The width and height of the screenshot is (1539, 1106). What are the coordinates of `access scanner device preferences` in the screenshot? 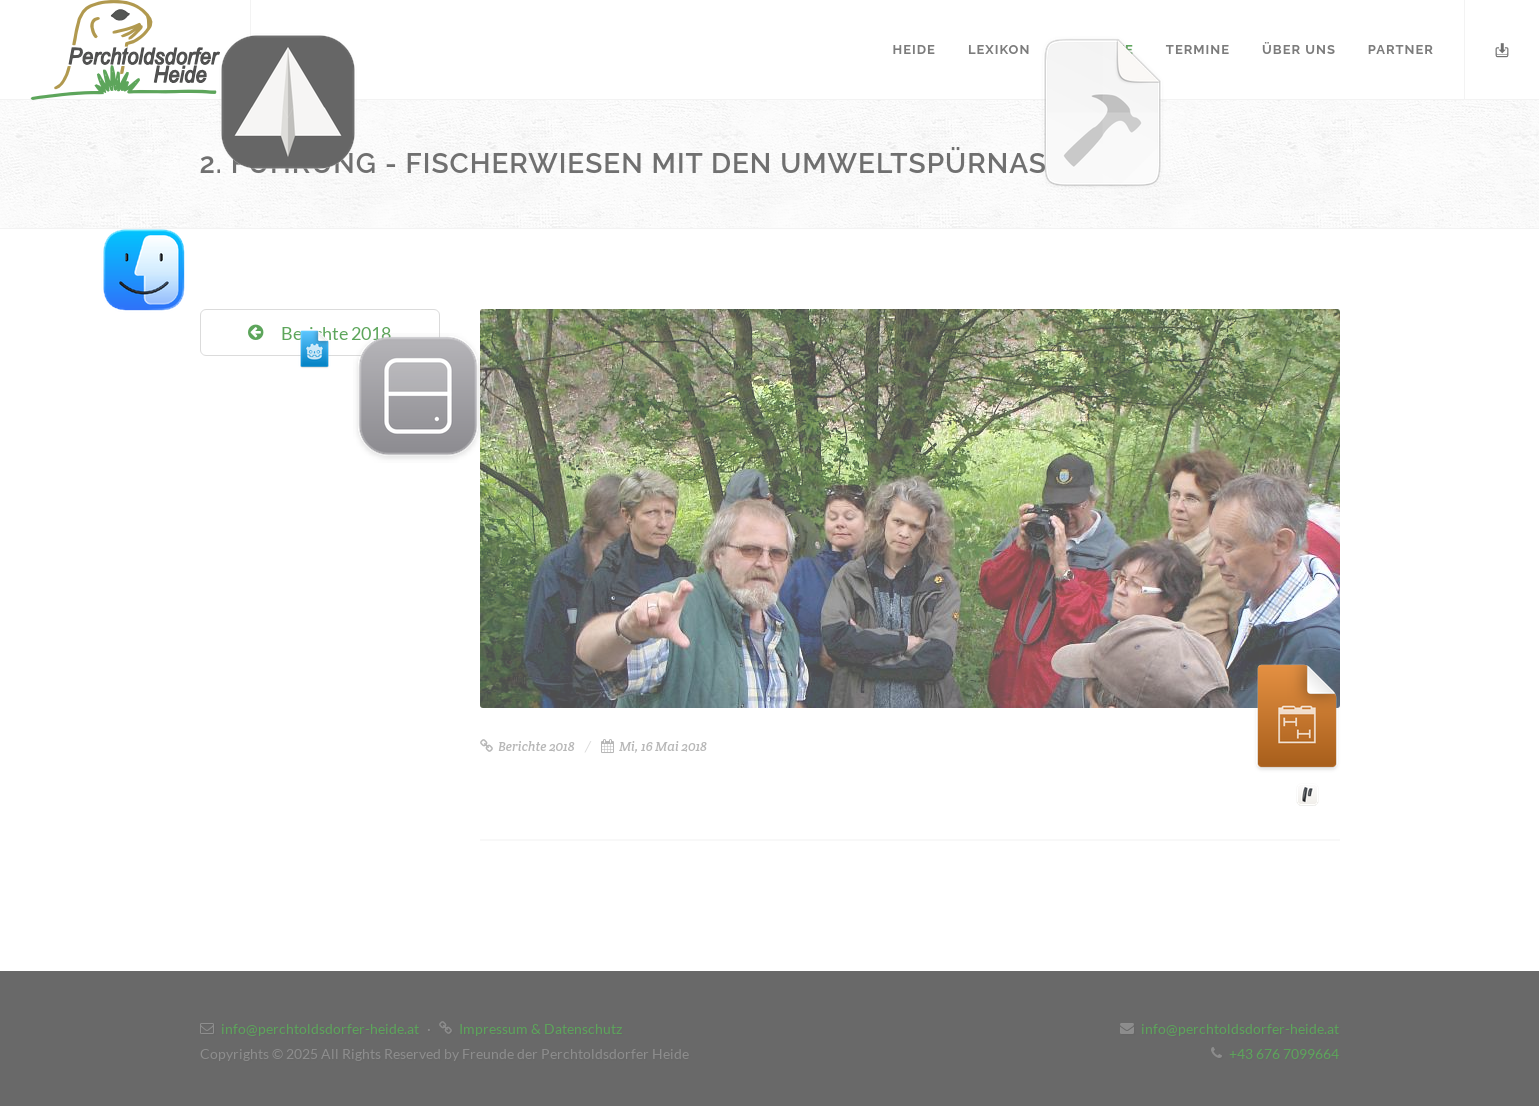 It's located at (418, 398).